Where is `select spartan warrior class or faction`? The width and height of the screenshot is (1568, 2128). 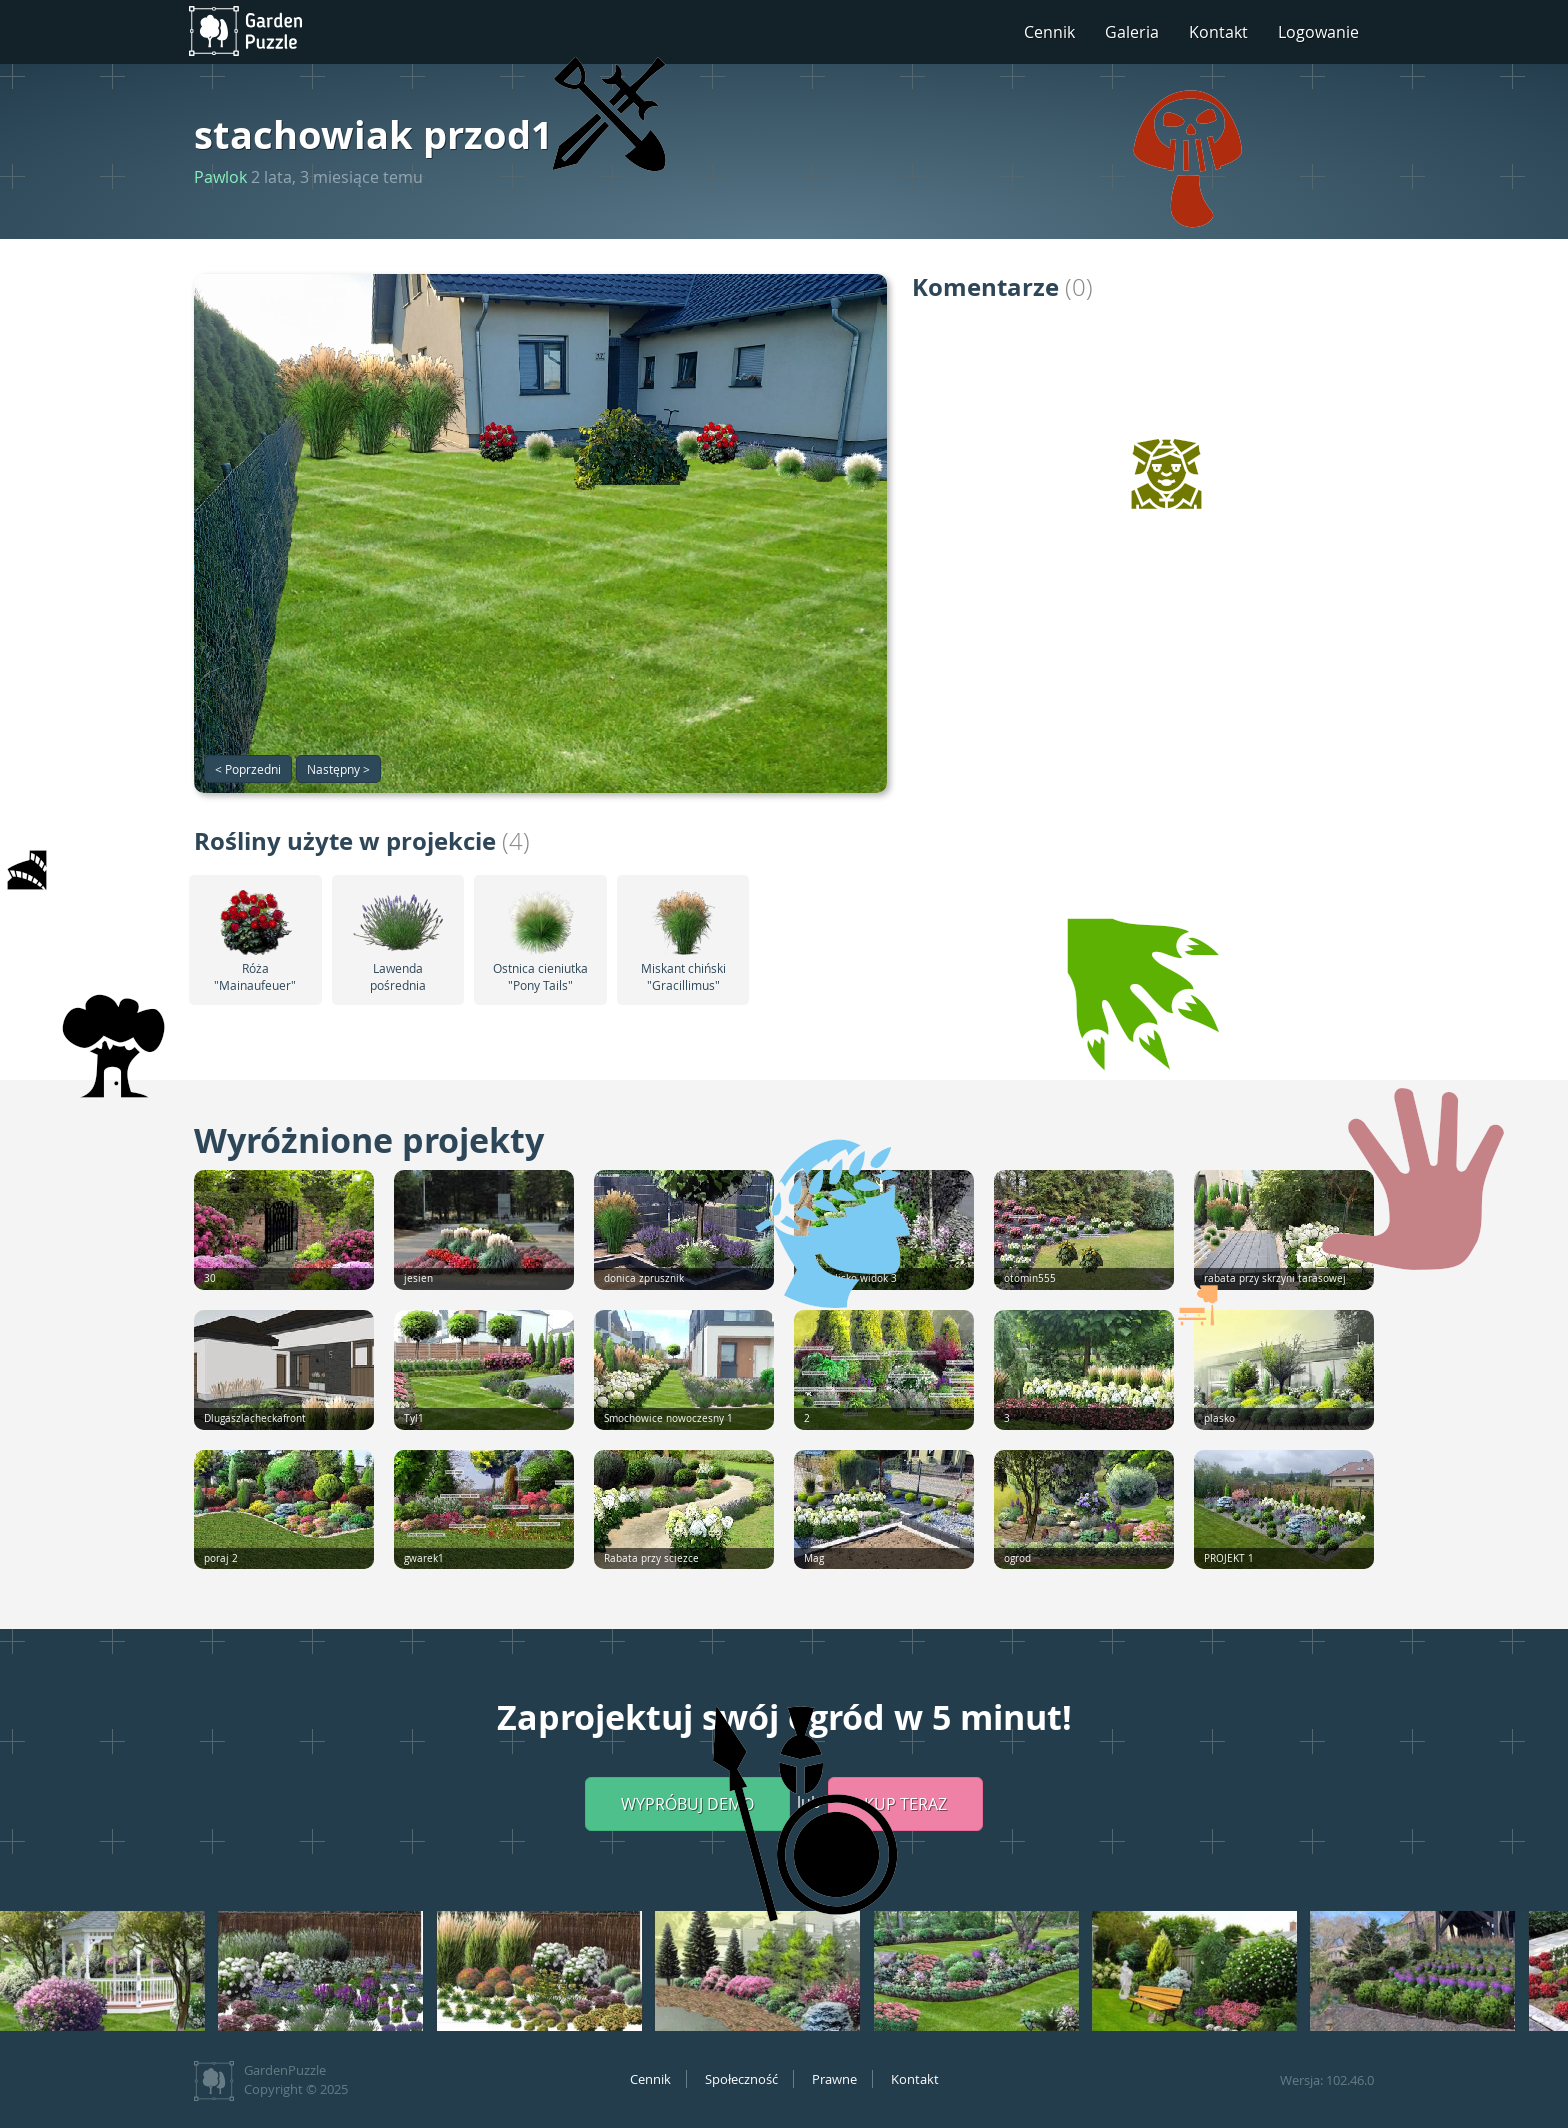 select spartan warrior class or faction is located at coordinates (794, 1810).